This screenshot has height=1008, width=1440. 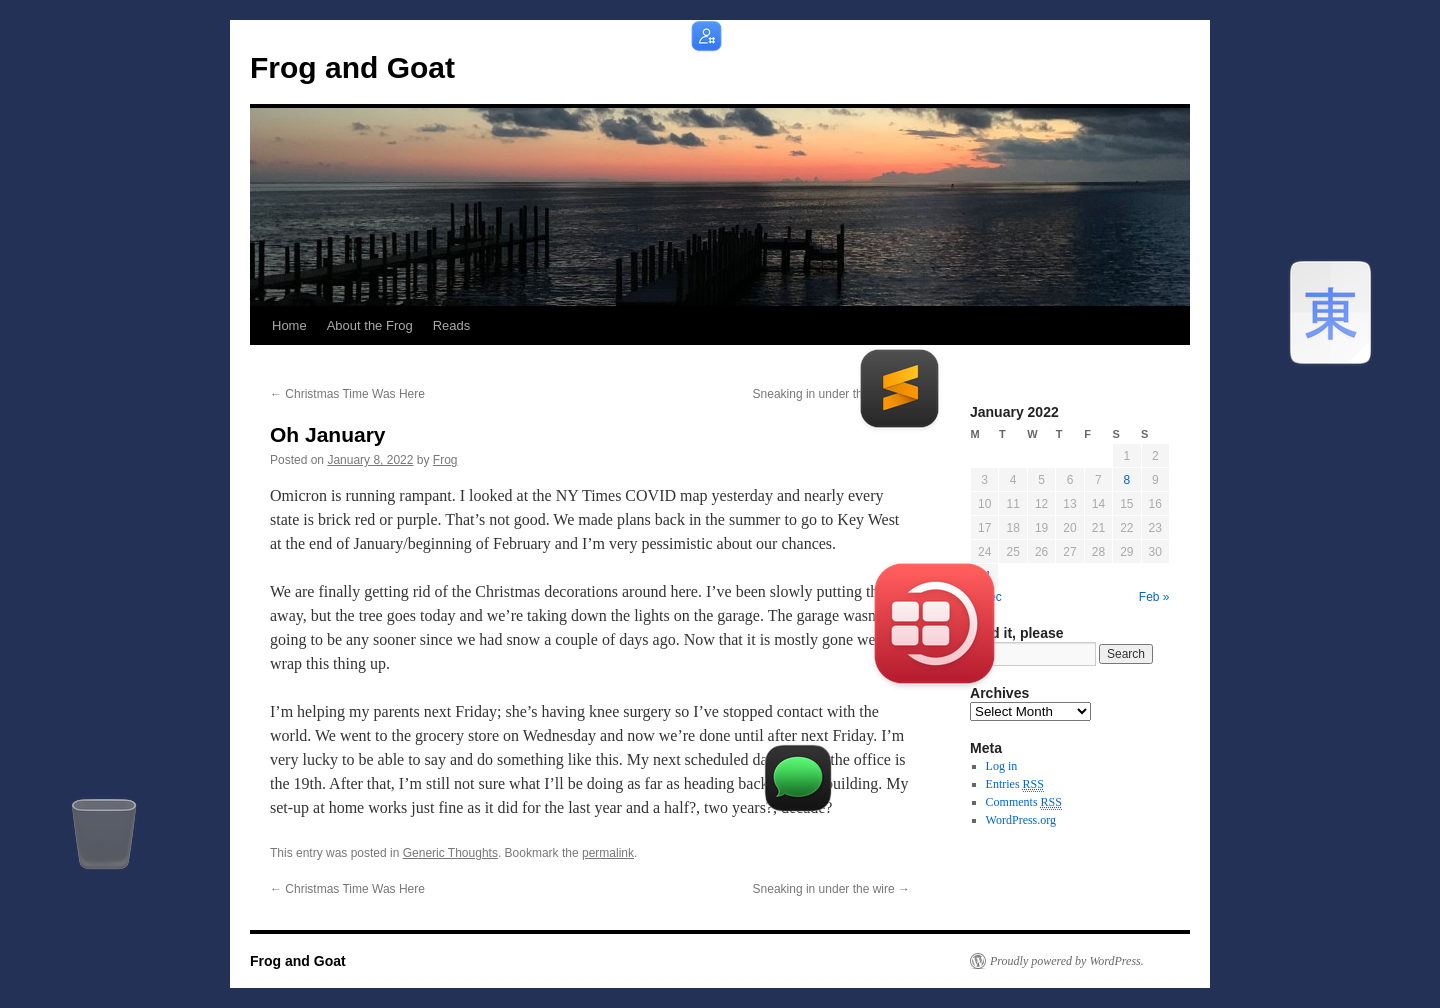 What do you see at coordinates (104, 833) in the screenshot?
I see `open the trash to view deleted items` at bounding box center [104, 833].